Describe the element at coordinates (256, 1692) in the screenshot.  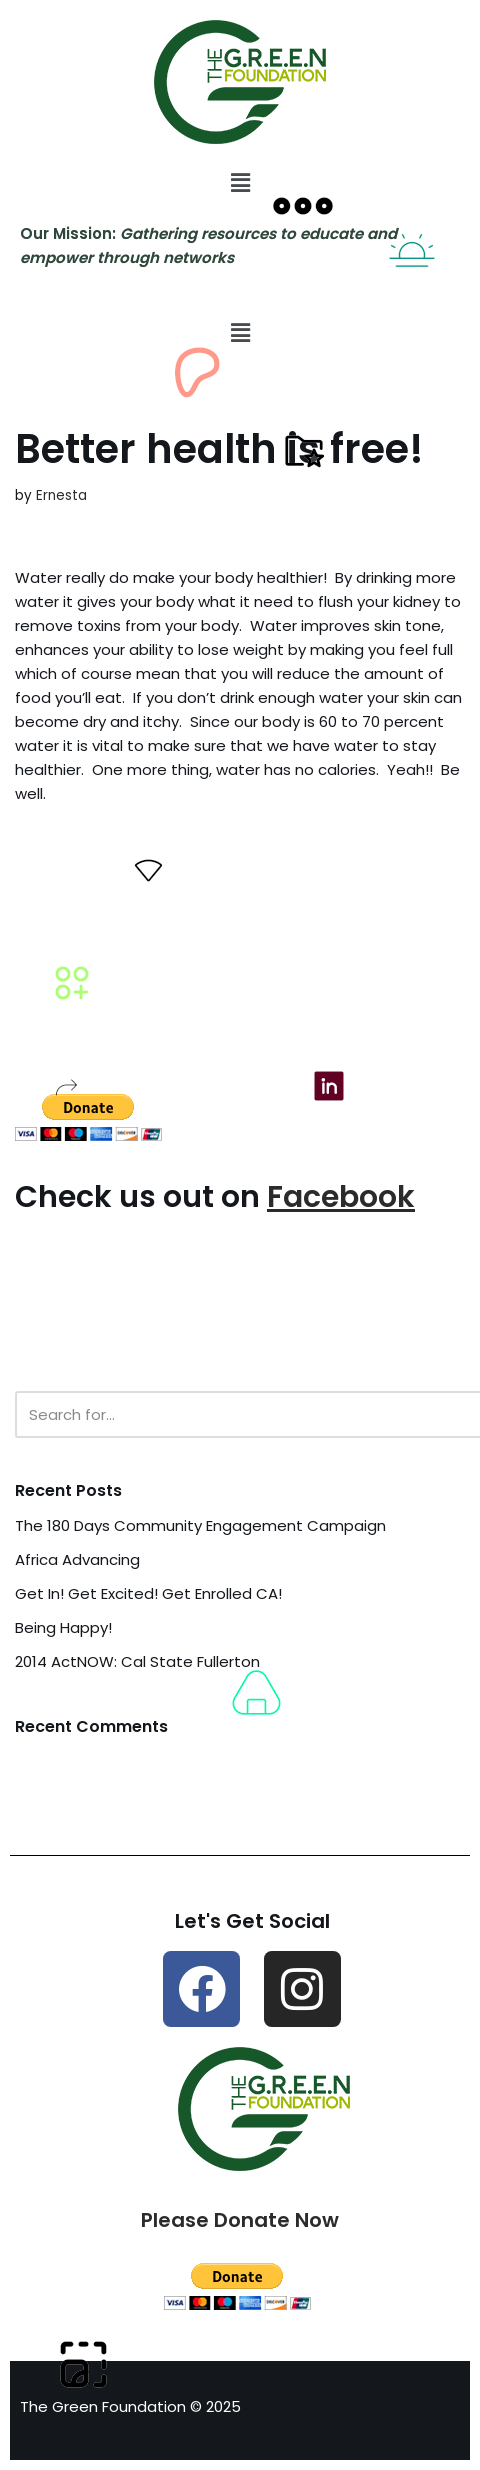
I see `browse Japanese food options` at that location.